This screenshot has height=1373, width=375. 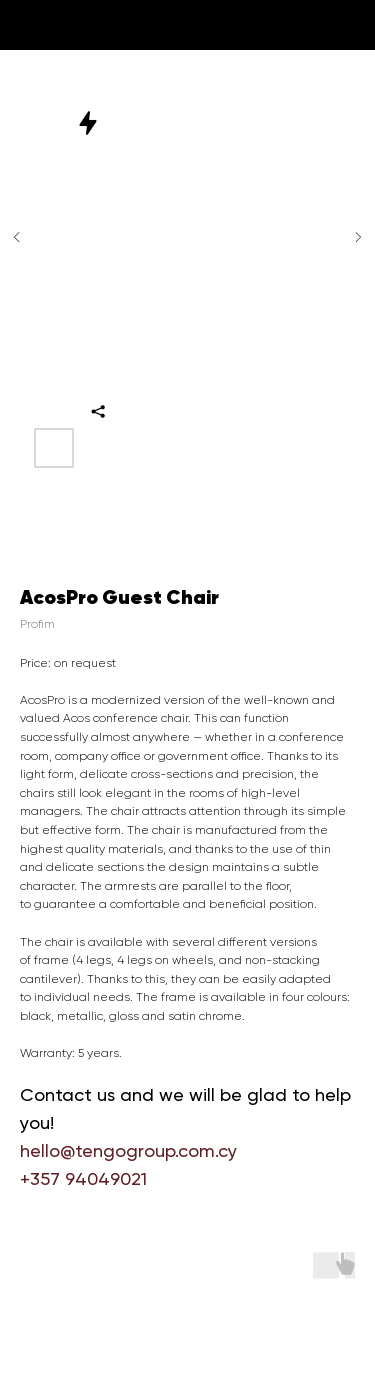 What do you see at coordinates (88, 123) in the screenshot?
I see `enable flash for camera` at bounding box center [88, 123].